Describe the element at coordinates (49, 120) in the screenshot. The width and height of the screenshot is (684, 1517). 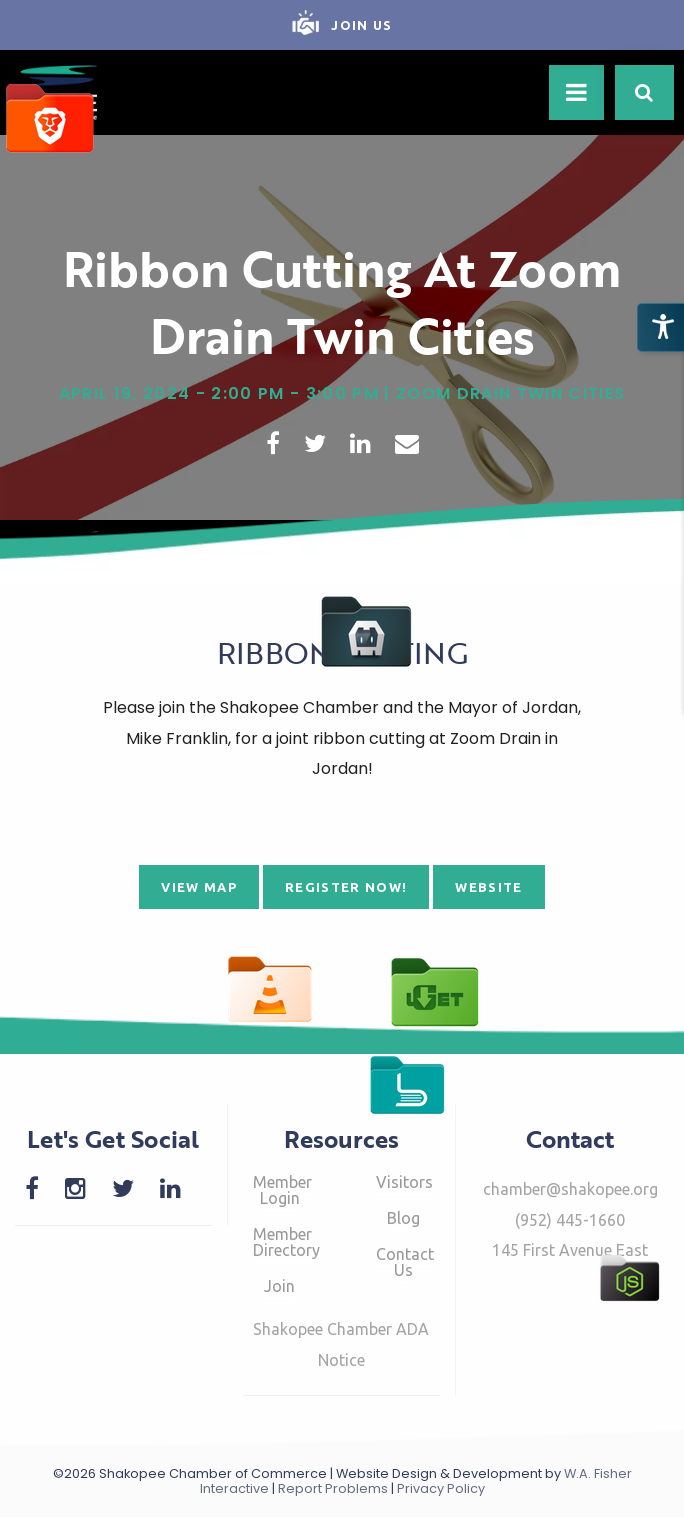
I see `open Brave browser downloads folder` at that location.